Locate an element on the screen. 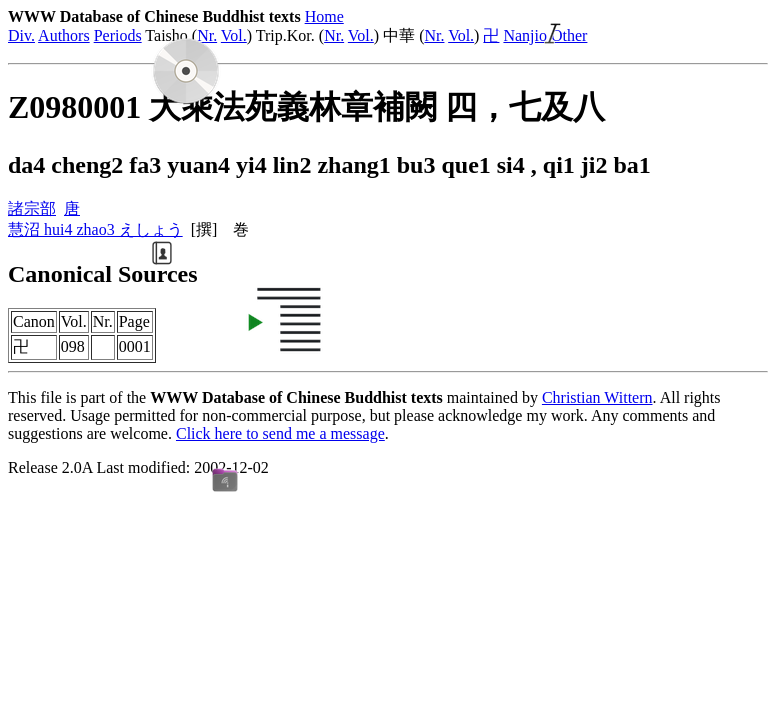  open insync cloud sync folder is located at coordinates (225, 480).